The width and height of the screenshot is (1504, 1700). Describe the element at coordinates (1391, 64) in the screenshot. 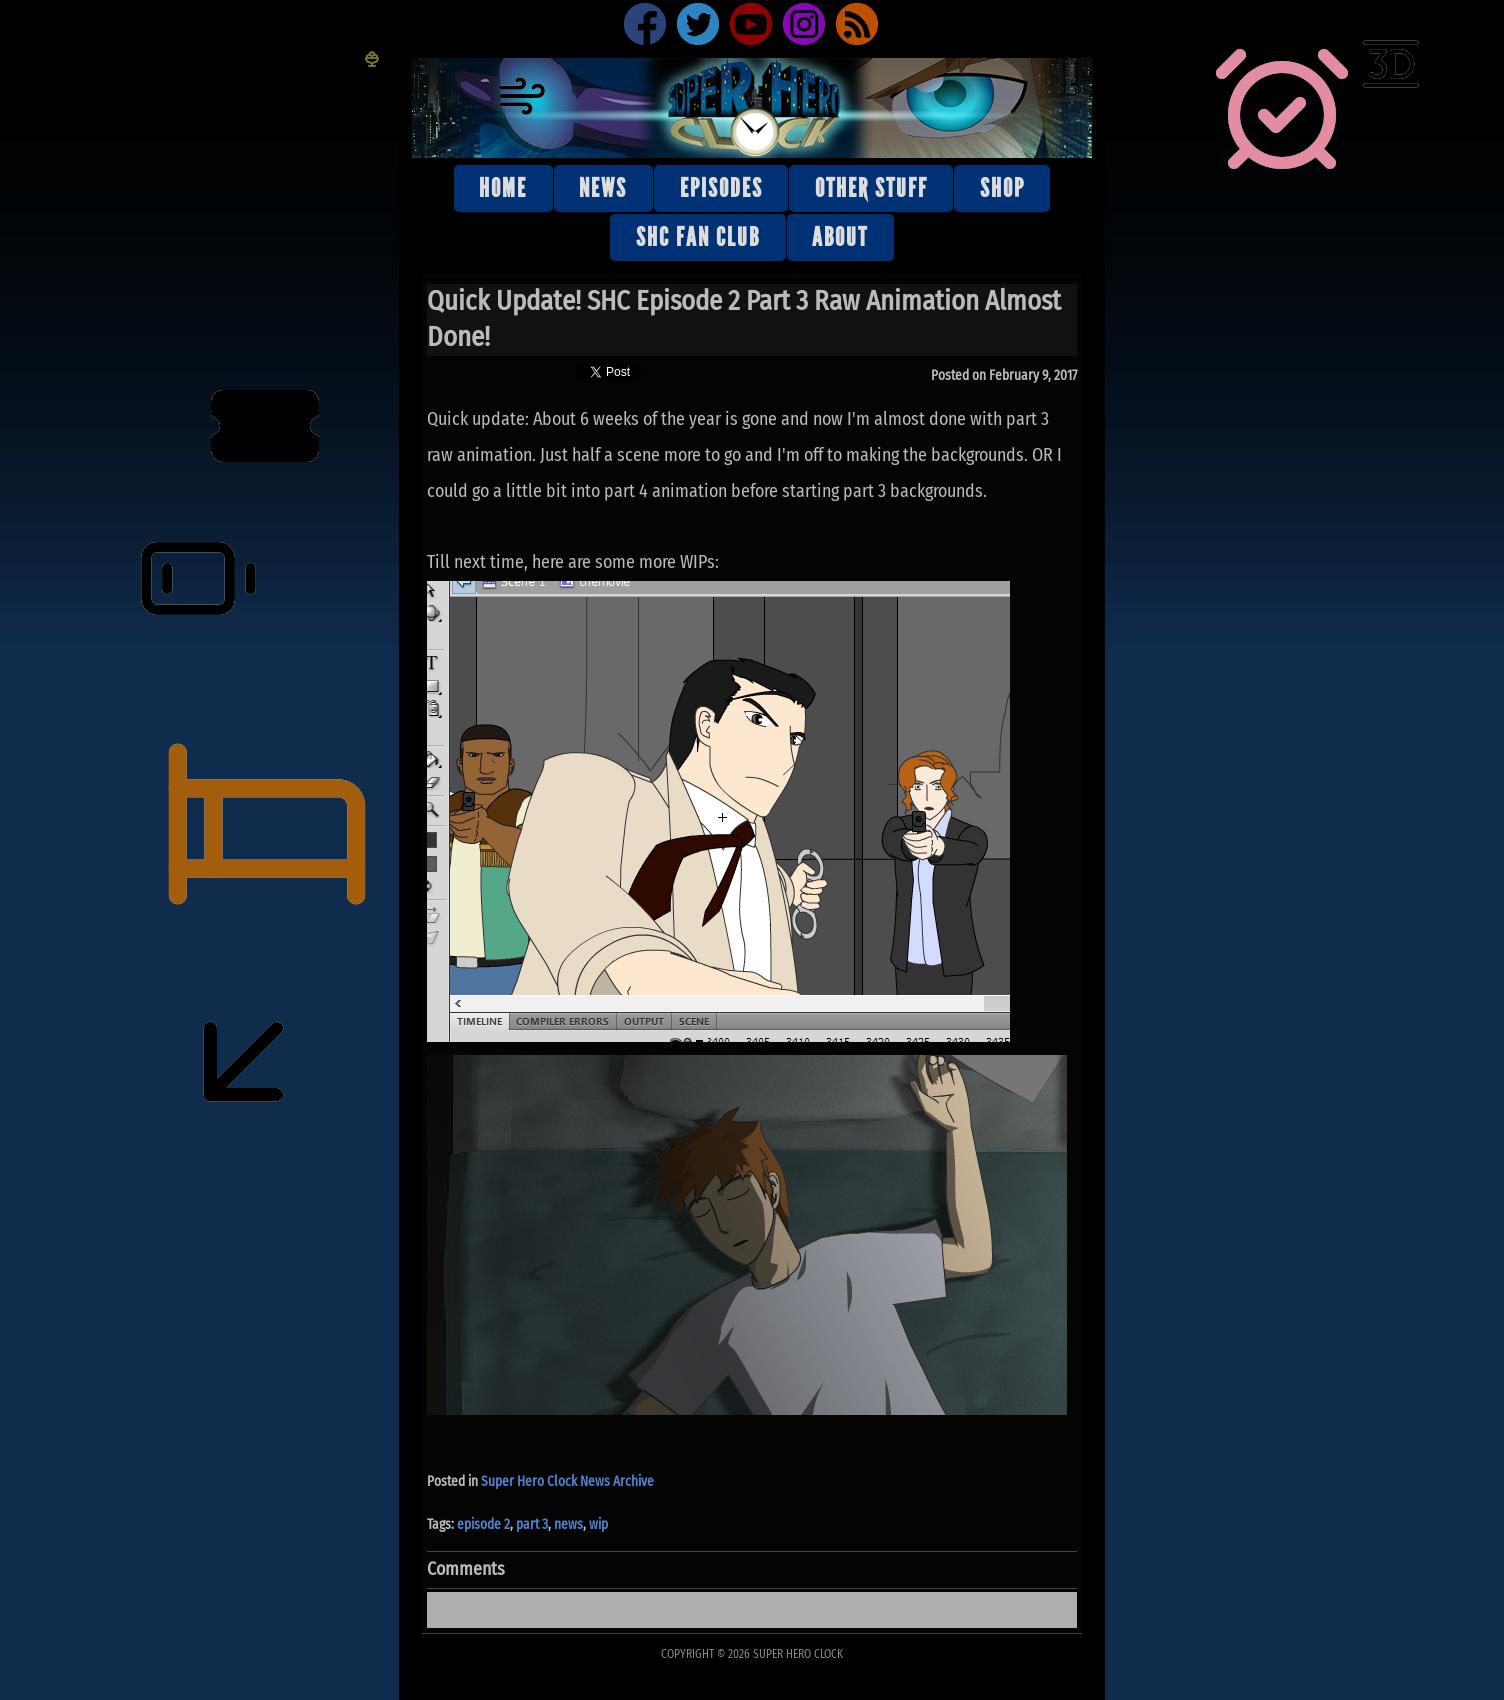

I see `switch to 3D view mode` at that location.